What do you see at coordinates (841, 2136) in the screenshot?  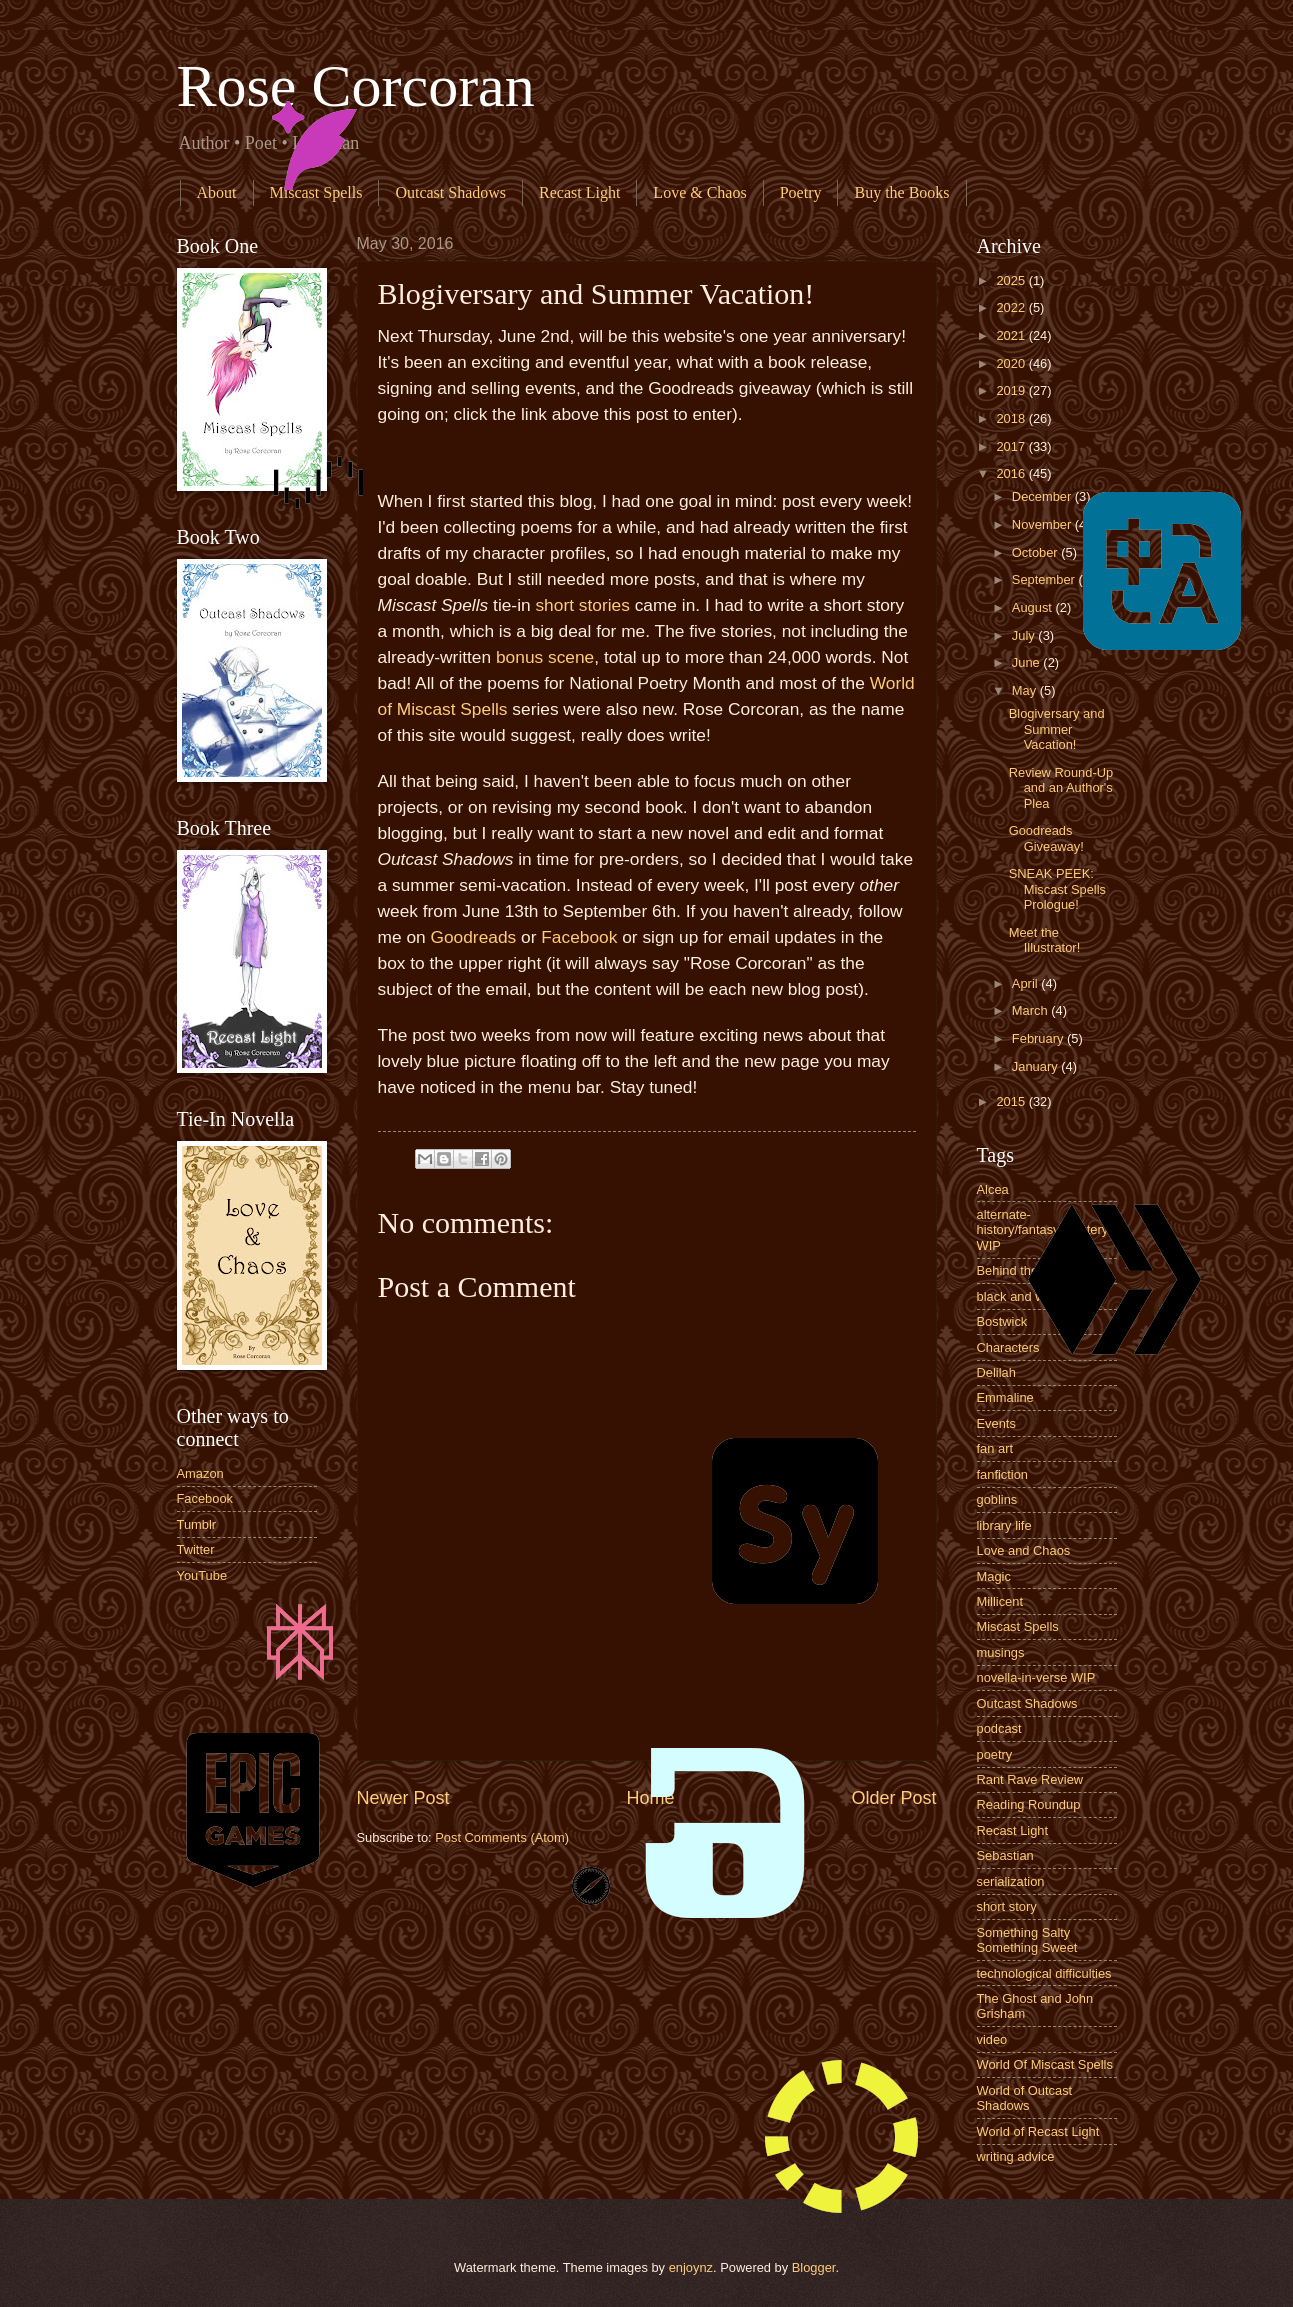 I see `link to codacy code quality platform` at bounding box center [841, 2136].